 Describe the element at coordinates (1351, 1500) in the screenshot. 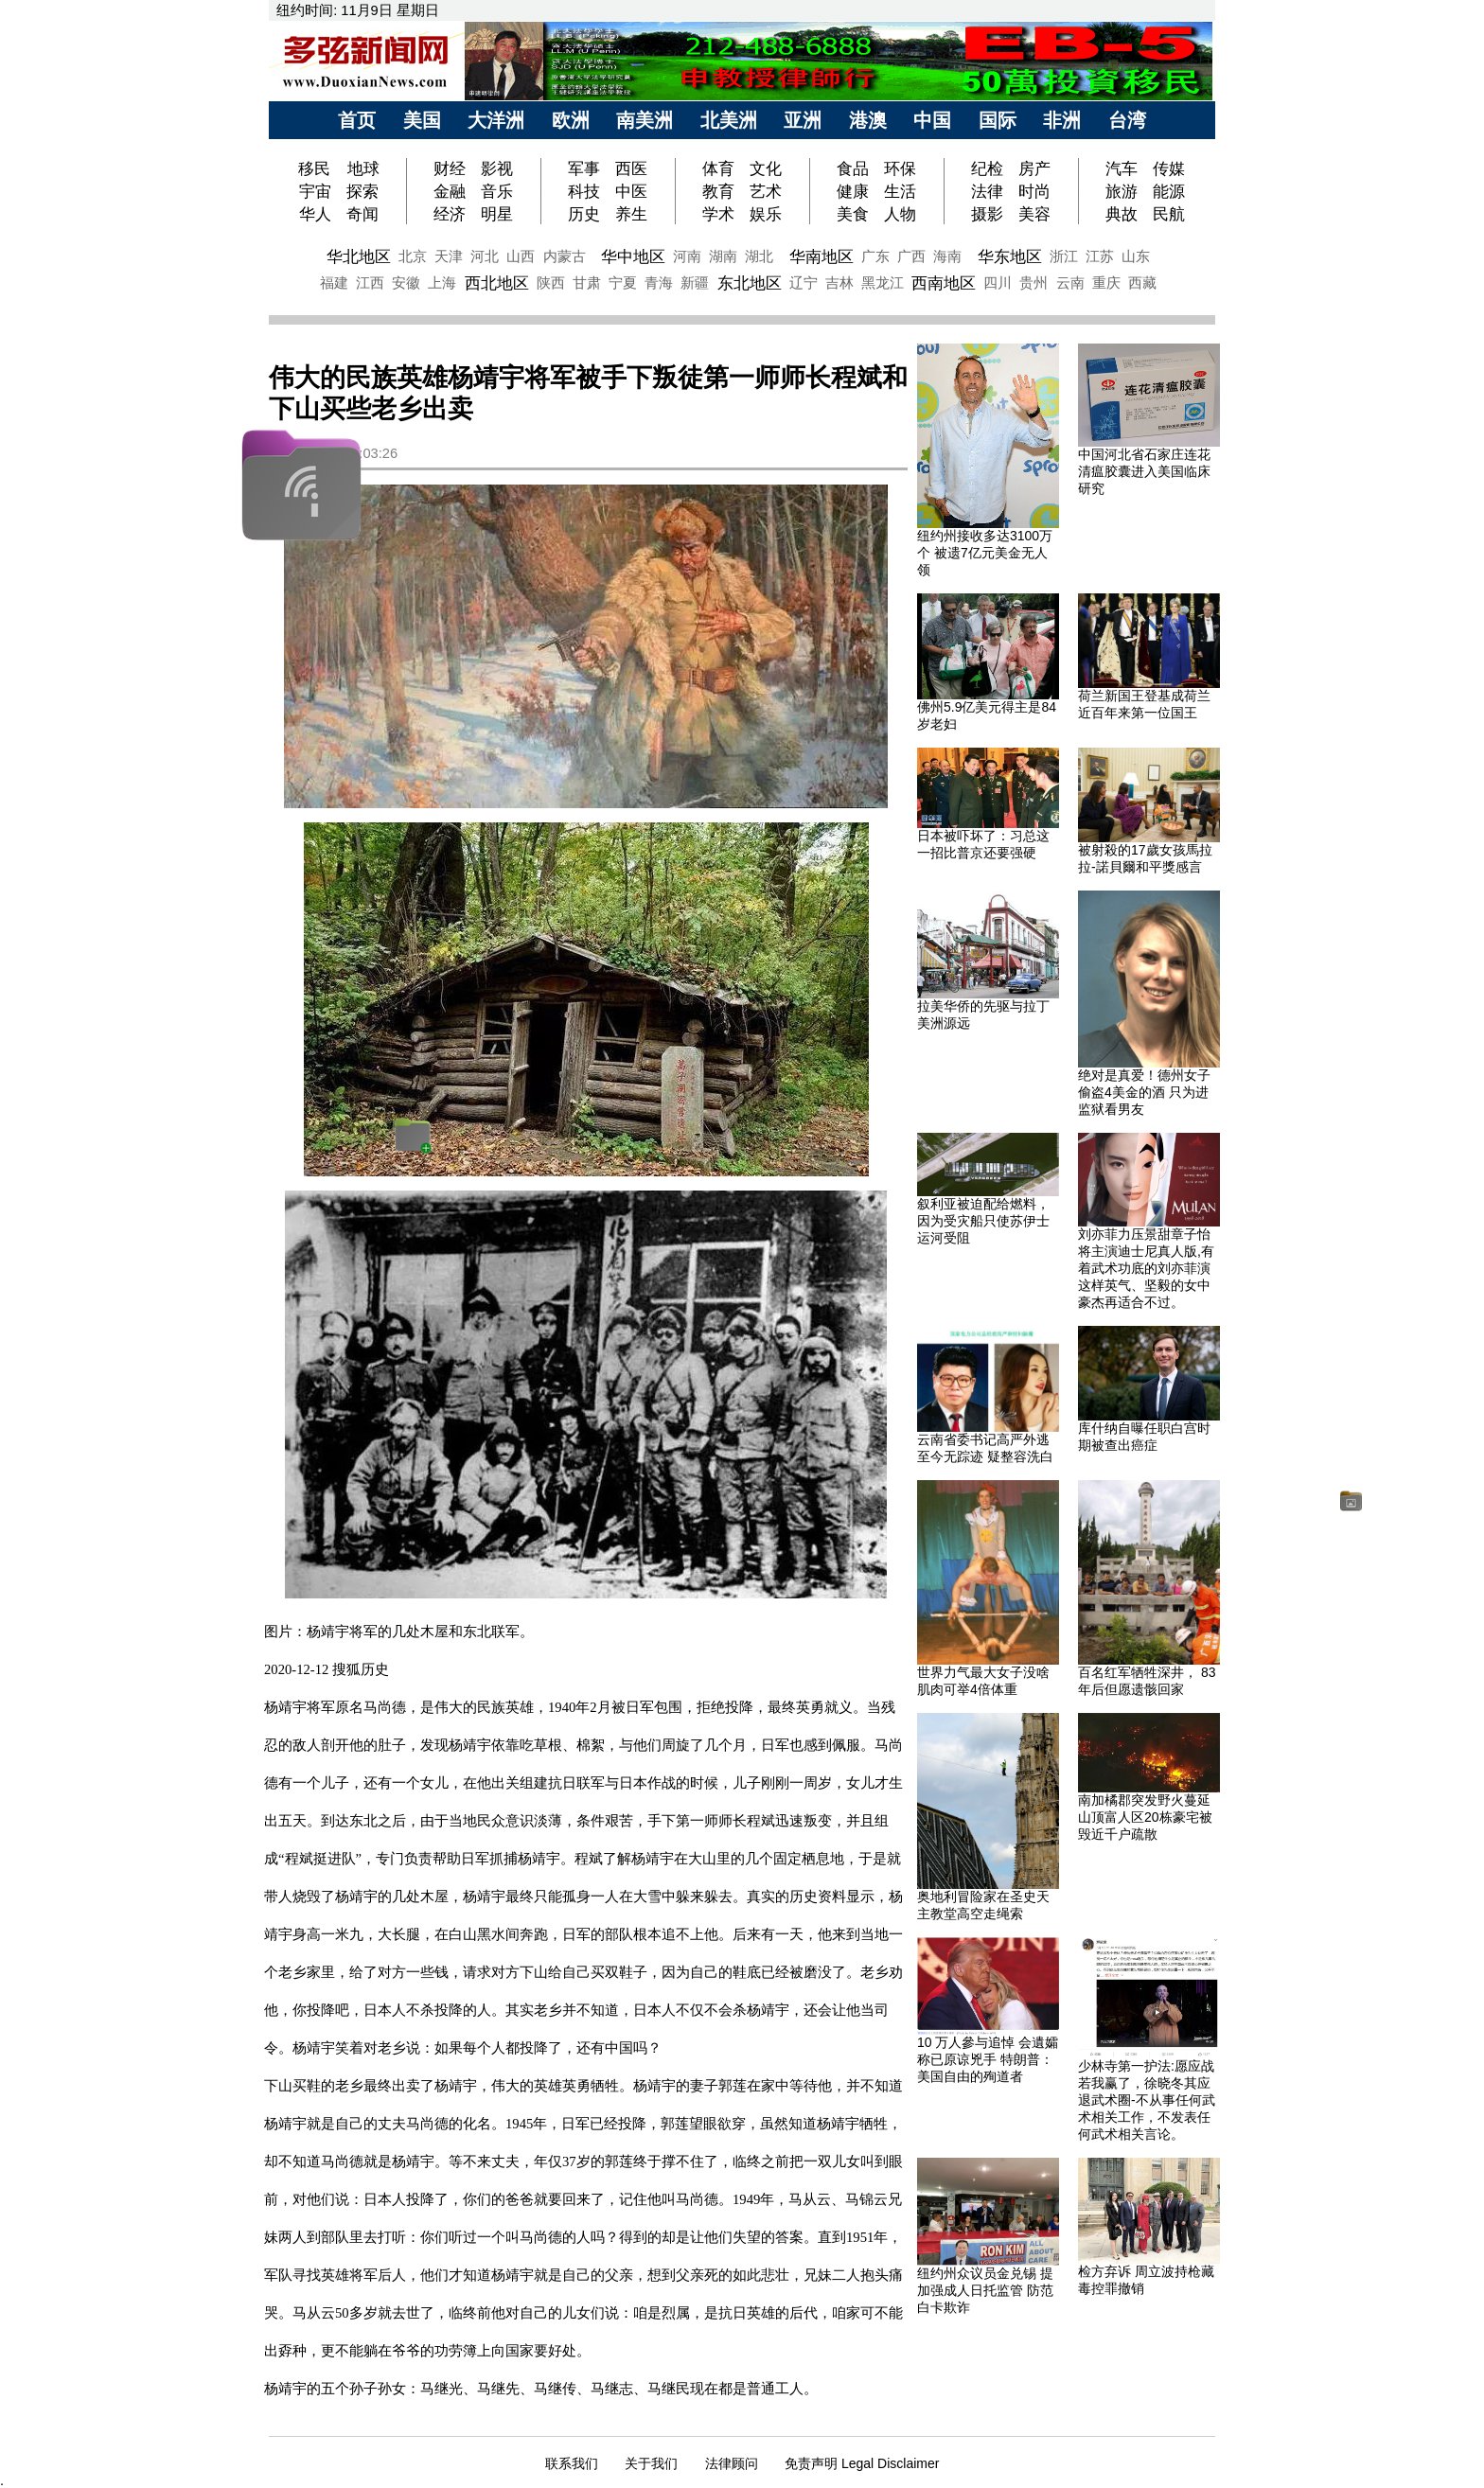

I see `open your pictures folder` at that location.